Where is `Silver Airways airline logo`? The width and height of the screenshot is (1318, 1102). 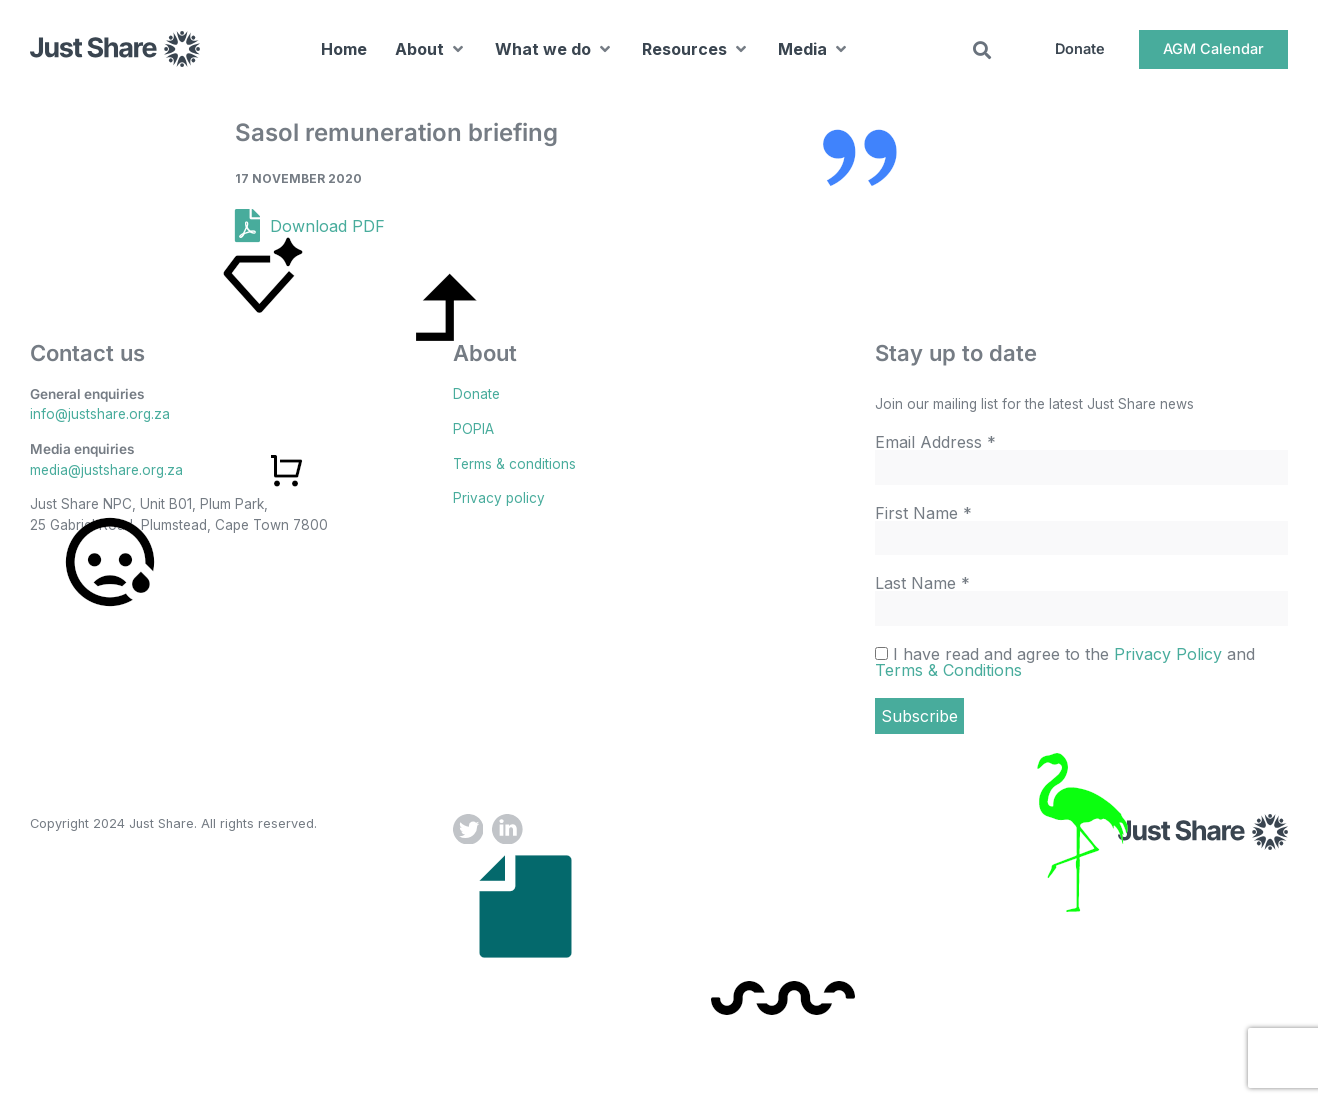 Silver Airways airline logo is located at coordinates (1082, 832).